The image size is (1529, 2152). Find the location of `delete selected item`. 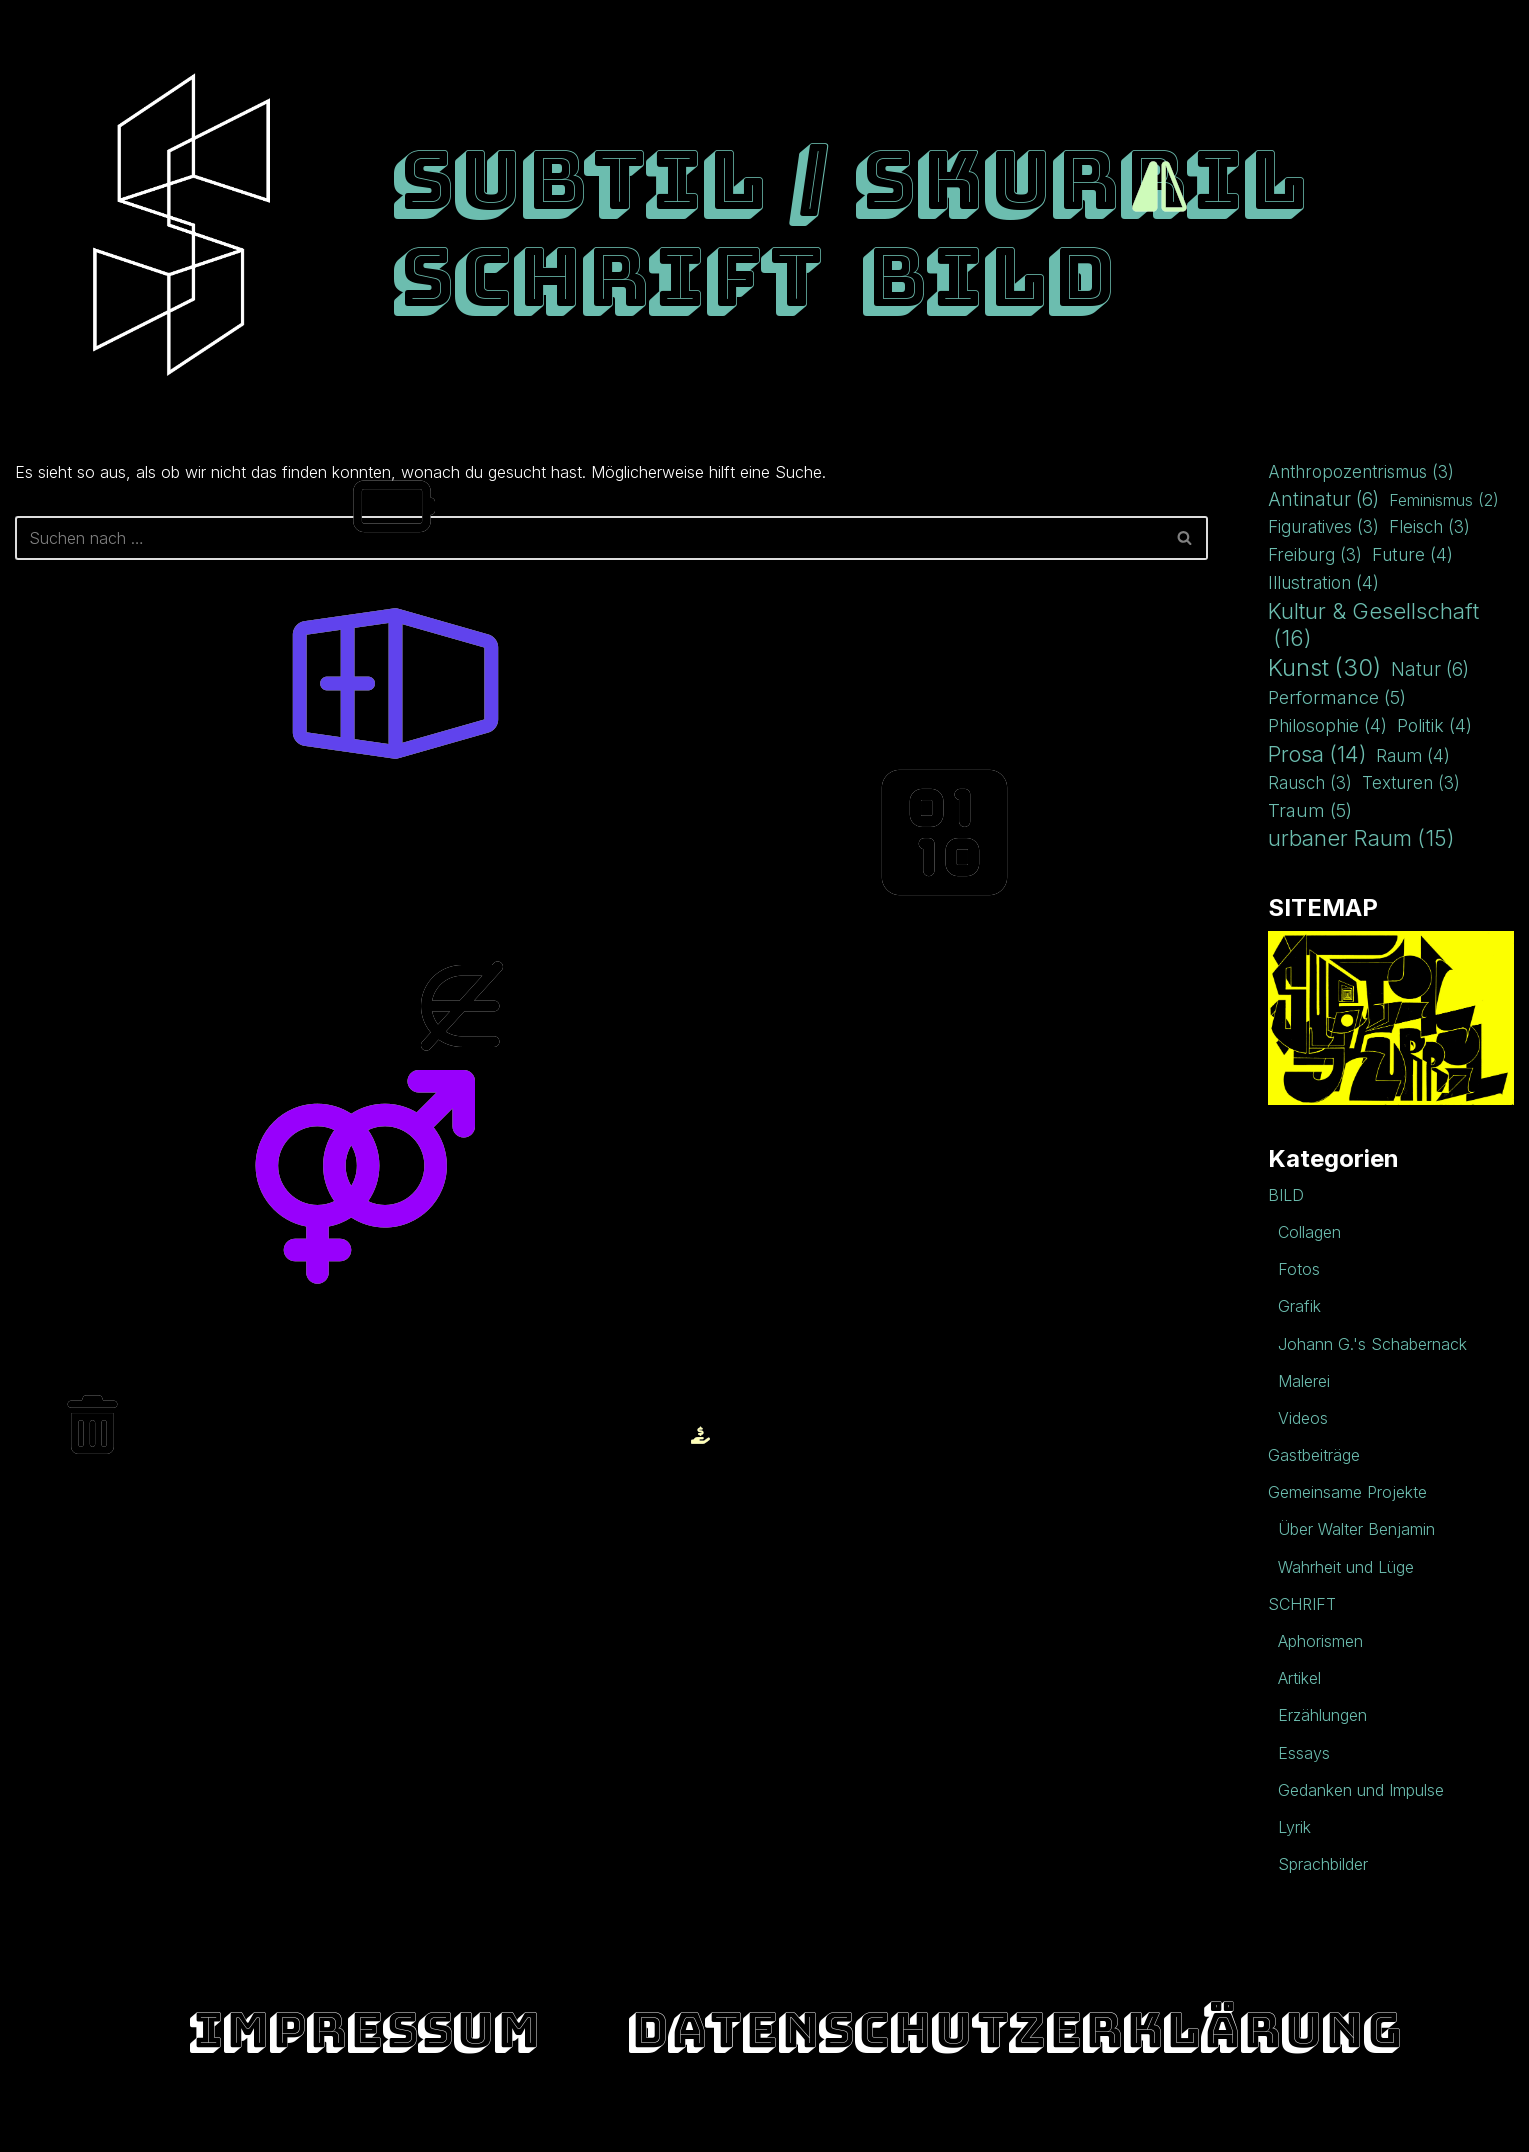

delete selected item is located at coordinates (92, 1425).